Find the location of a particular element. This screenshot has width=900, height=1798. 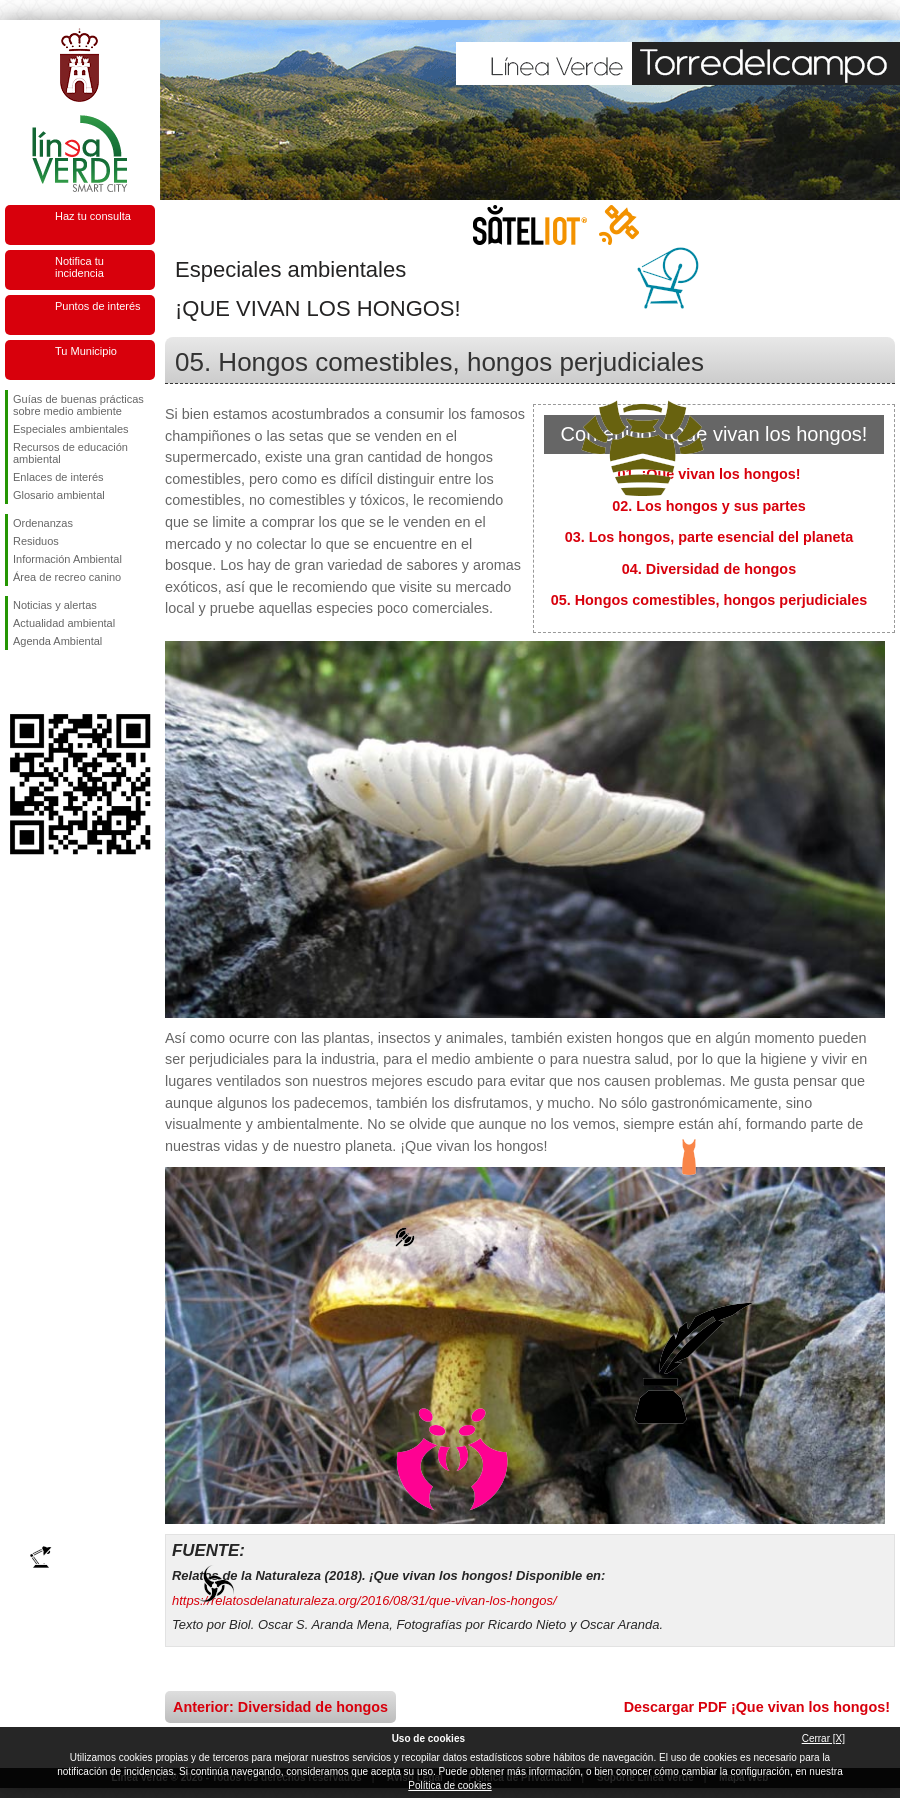

equip body armor is located at coordinates (642, 447).